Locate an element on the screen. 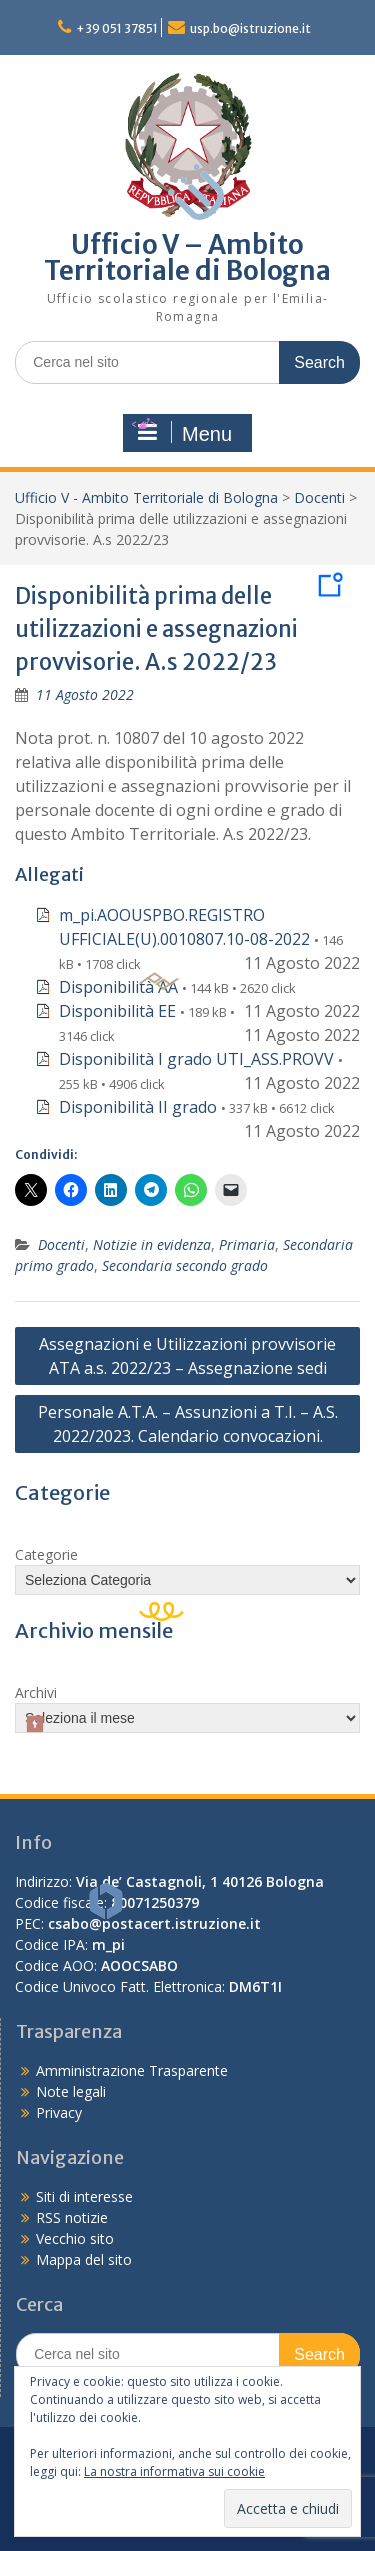 This screenshot has width=375, height=2551. access smart lock controls is located at coordinates (35, 1724).